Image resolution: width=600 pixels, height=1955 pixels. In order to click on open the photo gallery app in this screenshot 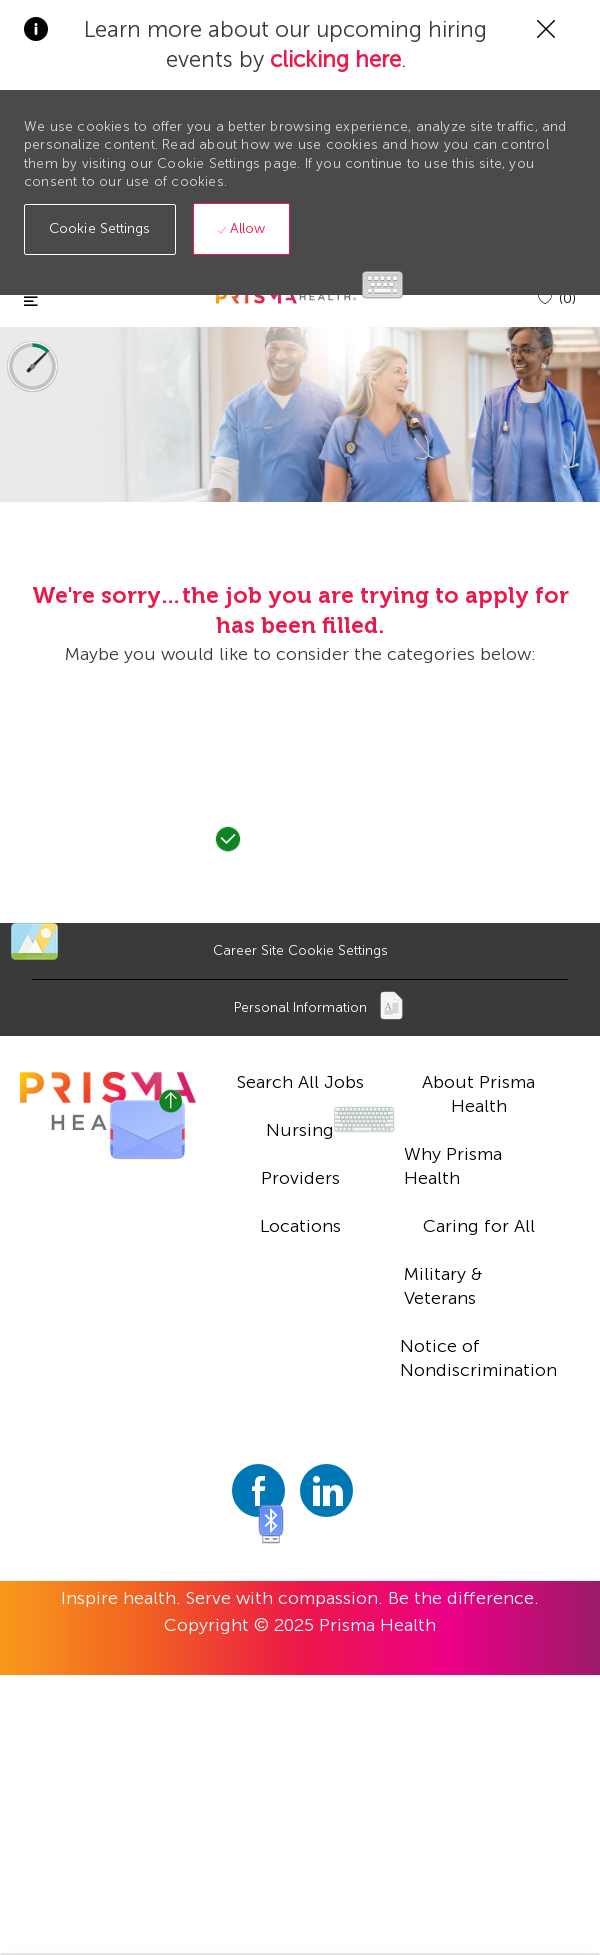, I will do `click(34, 941)`.